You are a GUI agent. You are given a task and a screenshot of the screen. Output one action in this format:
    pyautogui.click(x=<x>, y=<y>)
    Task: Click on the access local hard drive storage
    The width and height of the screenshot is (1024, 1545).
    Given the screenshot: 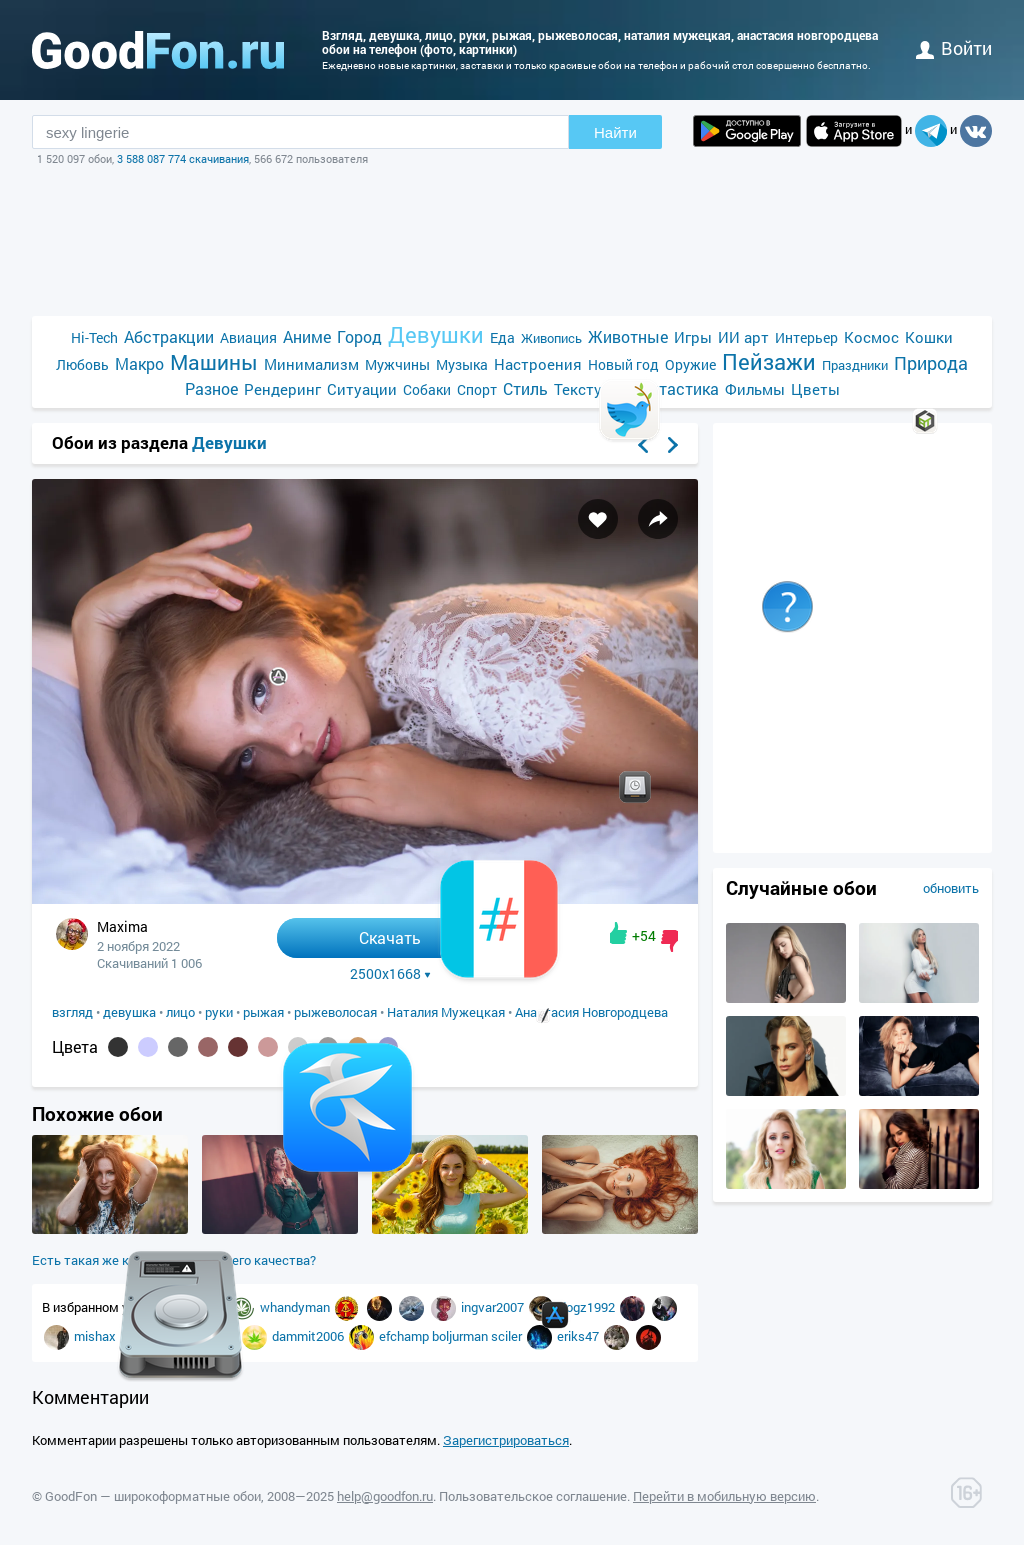 What is the action you would take?
    pyautogui.click(x=180, y=1314)
    